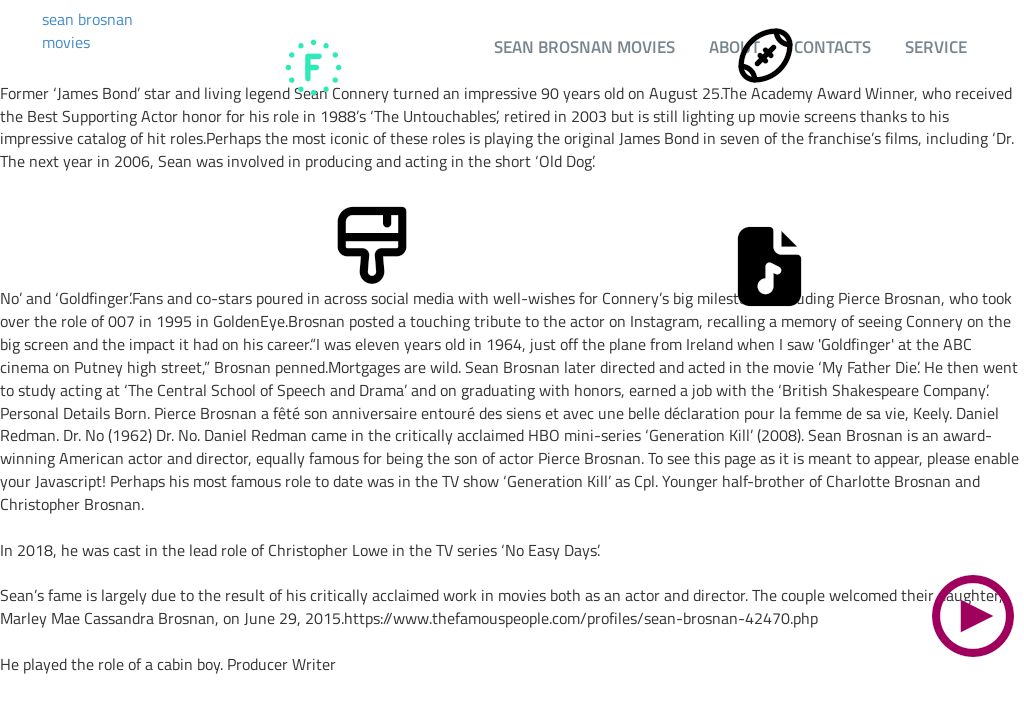 The image size is (1024, 726). Describe the element at coordinates (769, 266) in the screenshot. I see `open an audio or music file` at that location.